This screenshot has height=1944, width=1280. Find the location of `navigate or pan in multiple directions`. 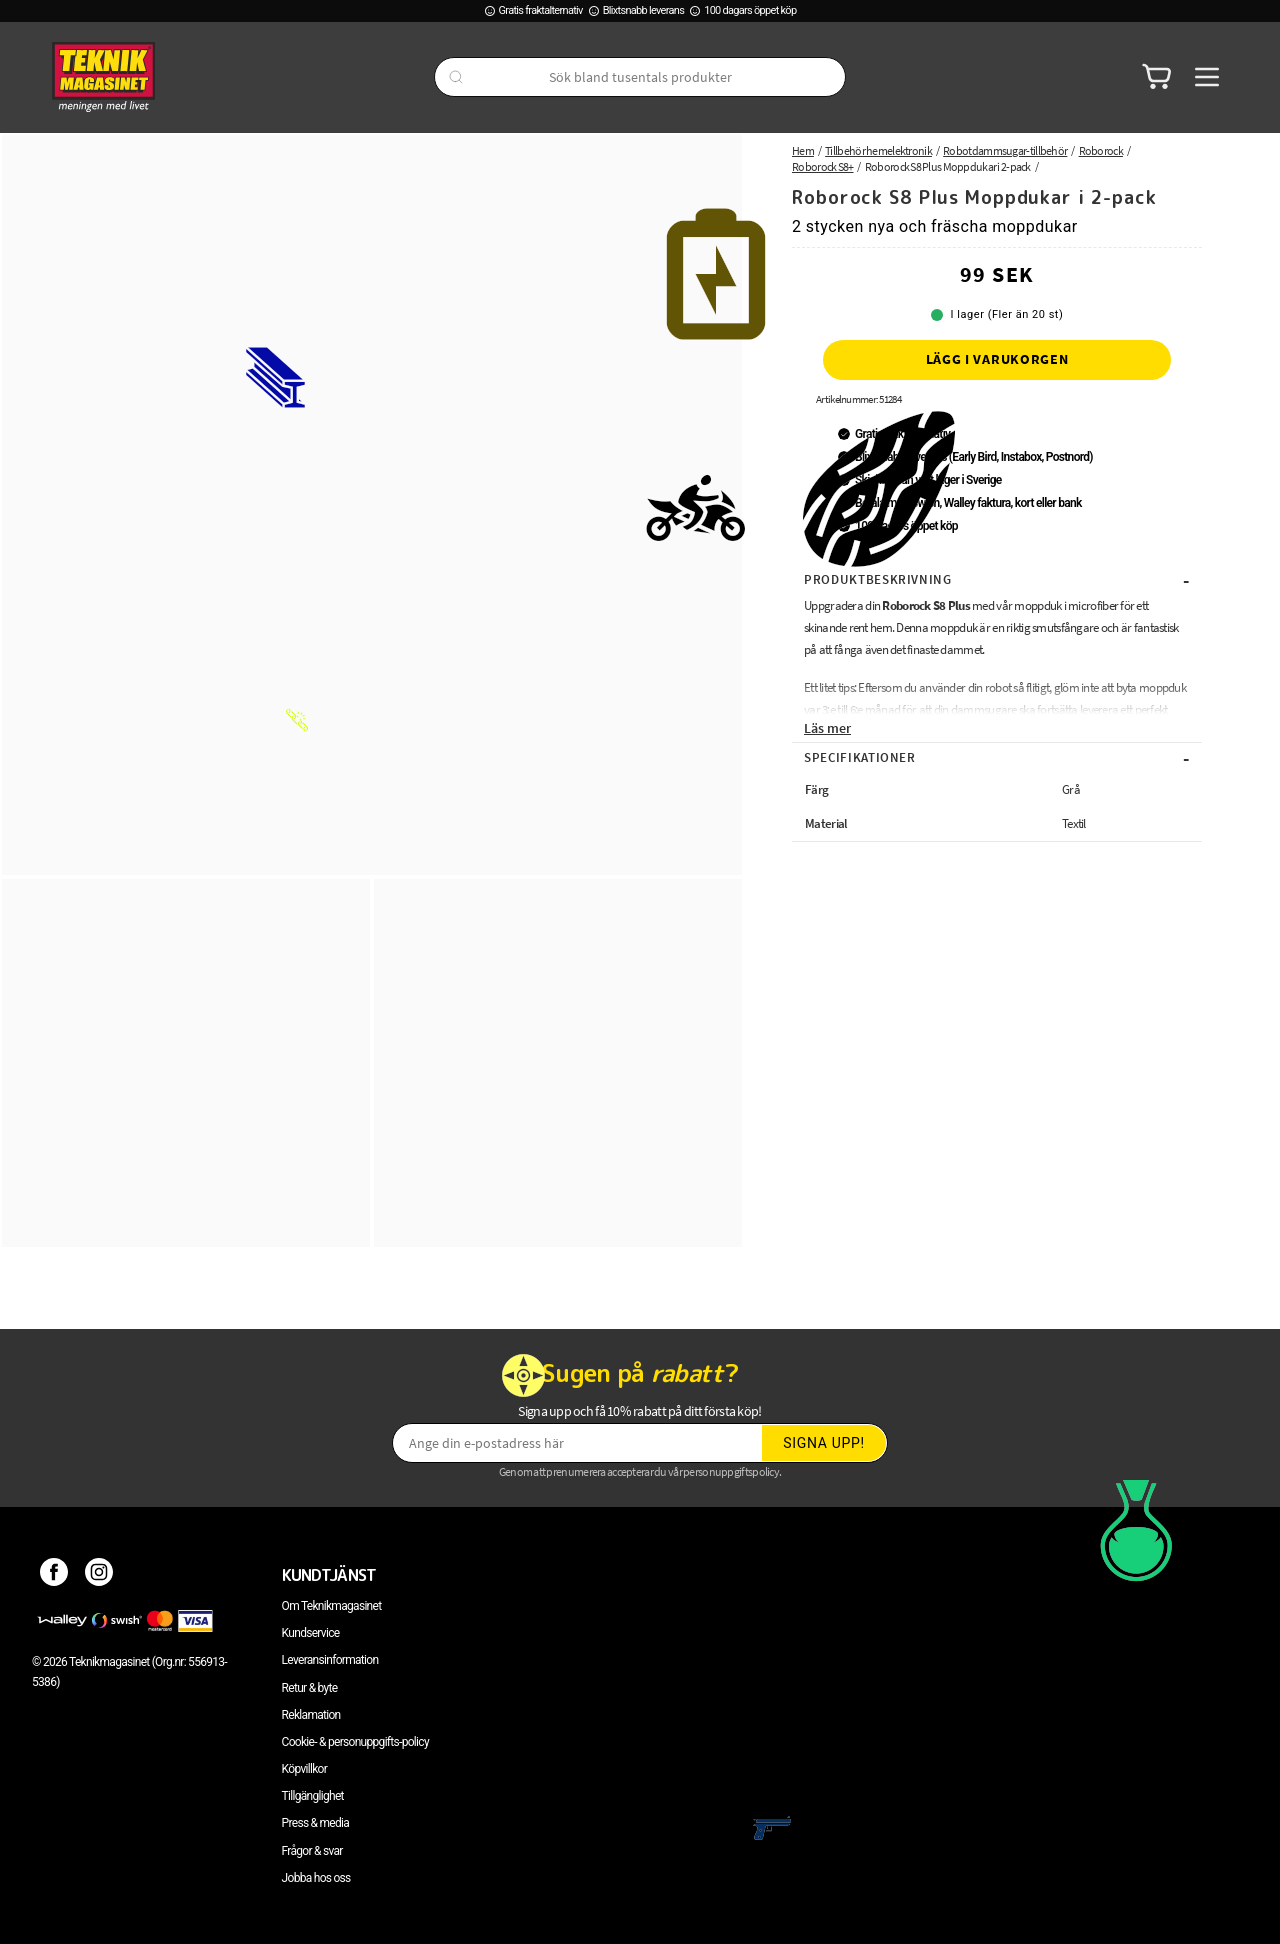

navigate or pan in multiple directions is located at coordinates (523, 1375).